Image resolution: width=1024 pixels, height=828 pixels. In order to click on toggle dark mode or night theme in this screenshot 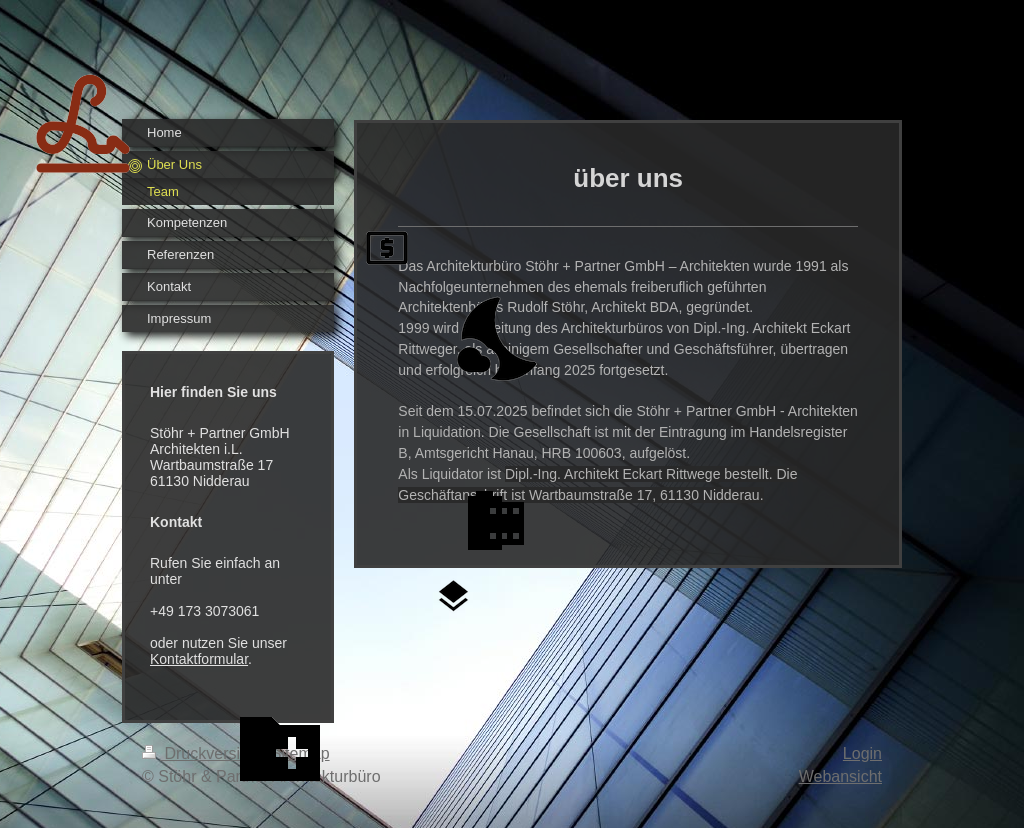, I will do `click(503, 338)`.